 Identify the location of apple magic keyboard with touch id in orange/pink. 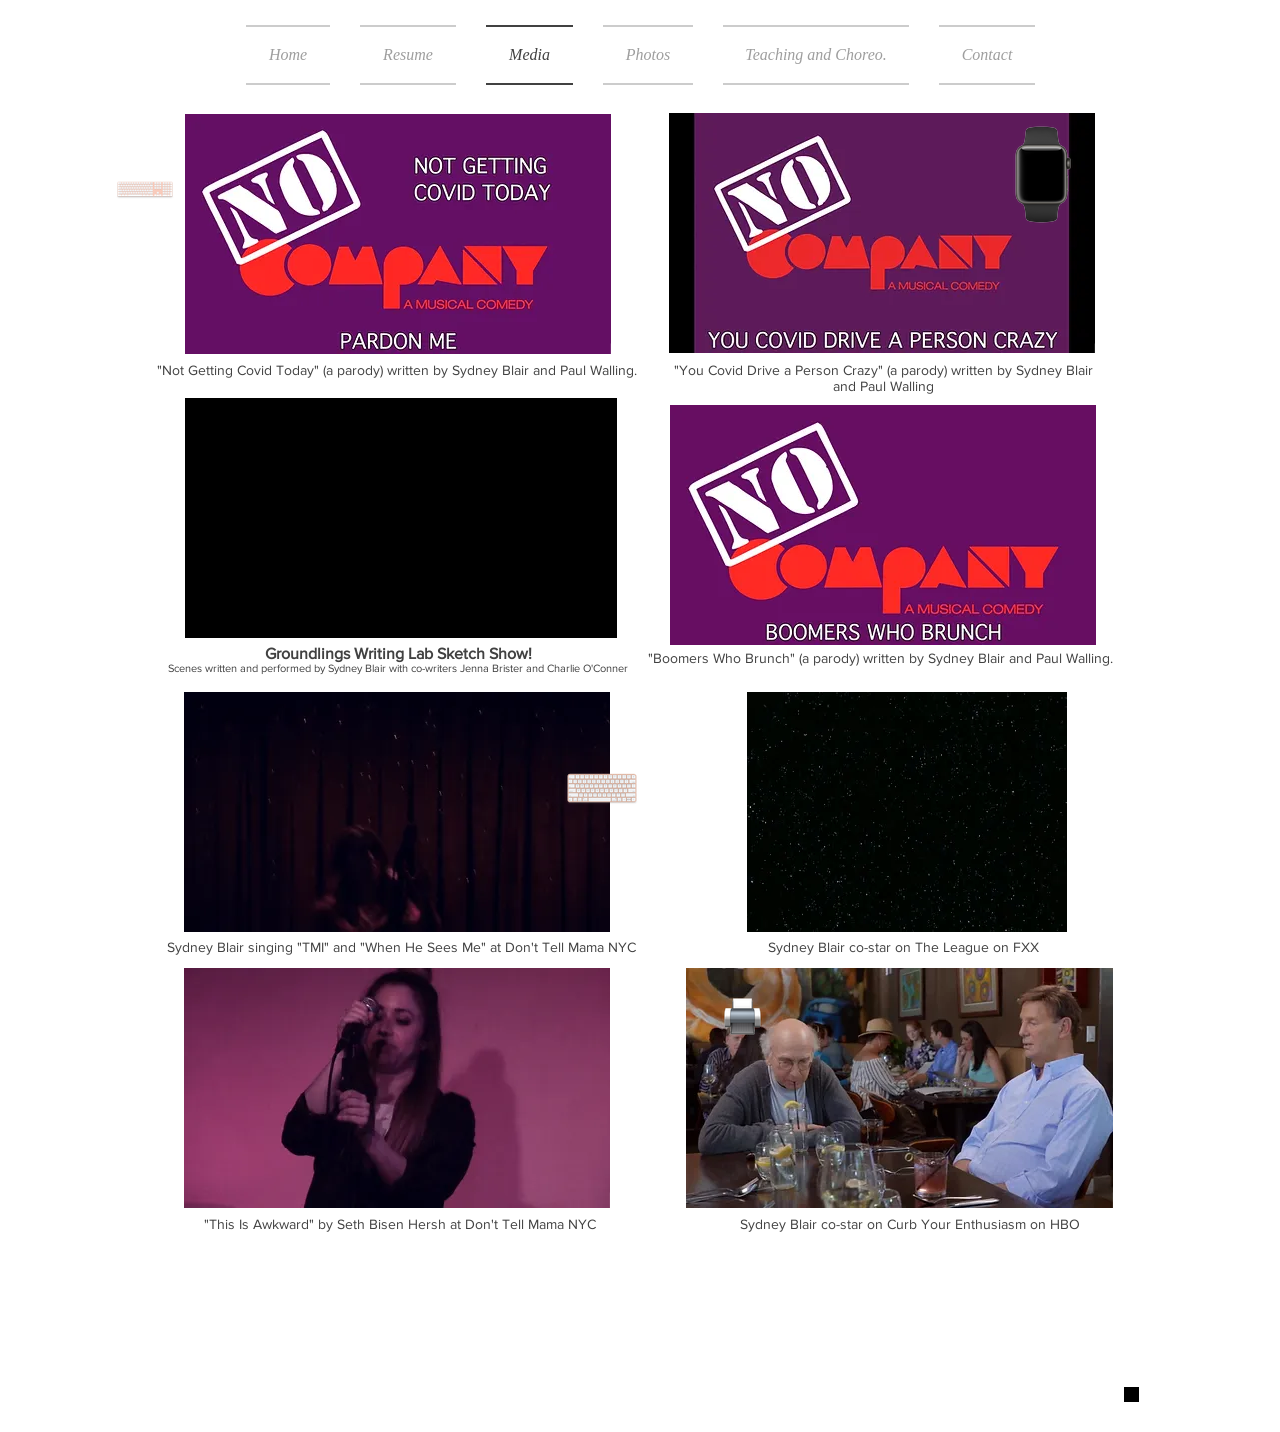
(145, 189).